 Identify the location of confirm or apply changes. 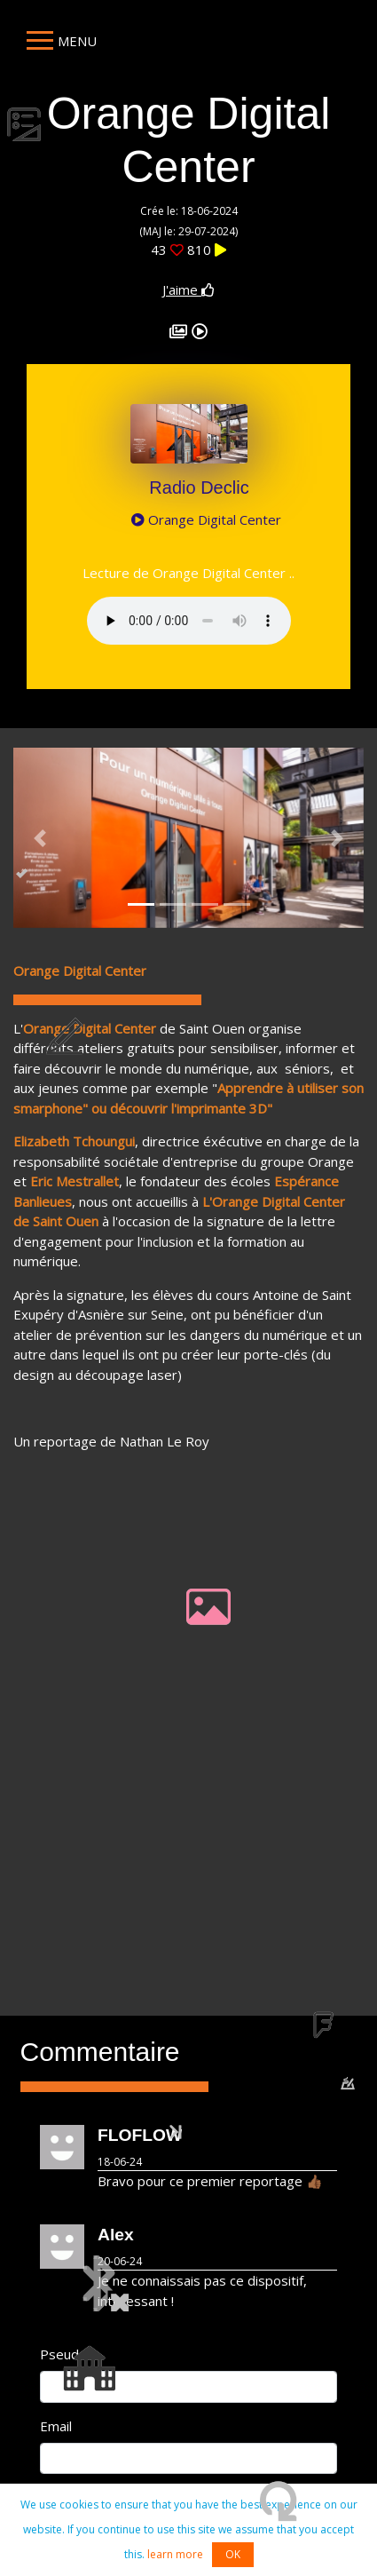
(21, 873).